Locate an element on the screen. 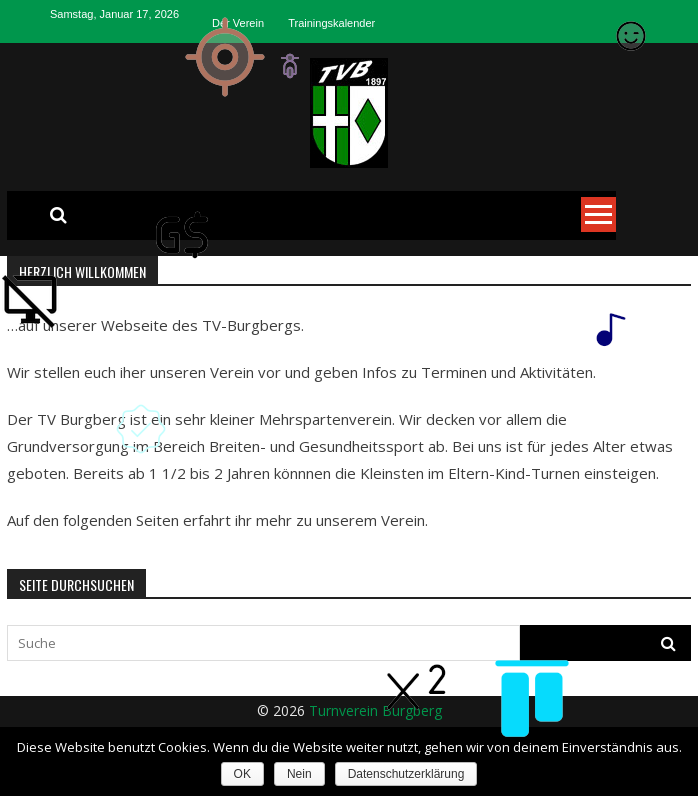 This screenshot has height=796, width=698. select moped or scooter delivery option is located at coordinates (290, 66).